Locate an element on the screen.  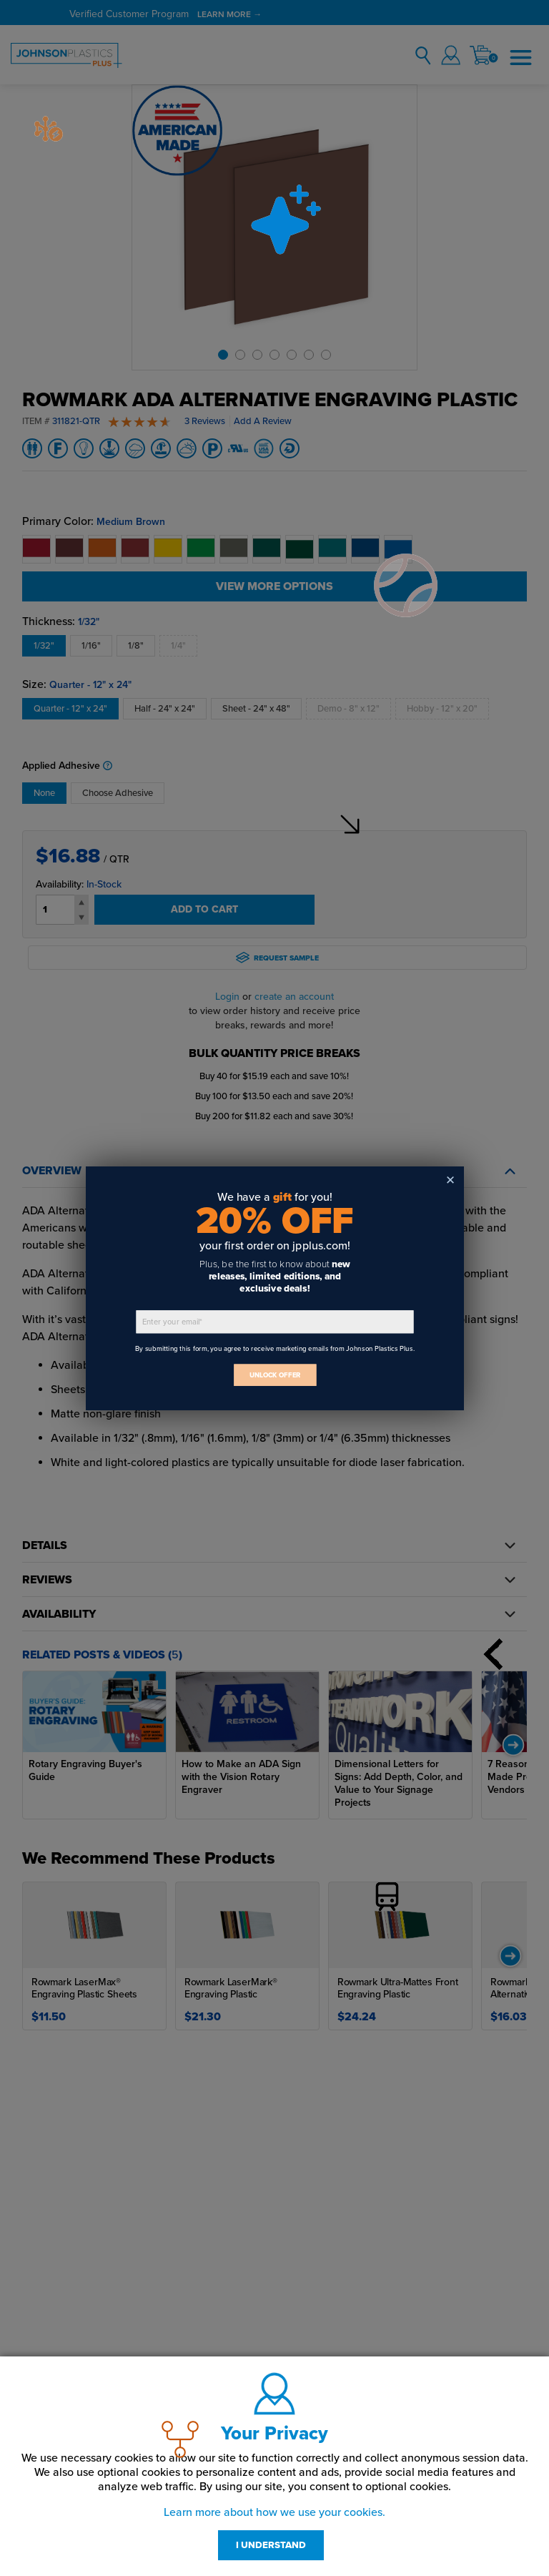
navigate to the next item diagonally is located at coordinates (349, 823).